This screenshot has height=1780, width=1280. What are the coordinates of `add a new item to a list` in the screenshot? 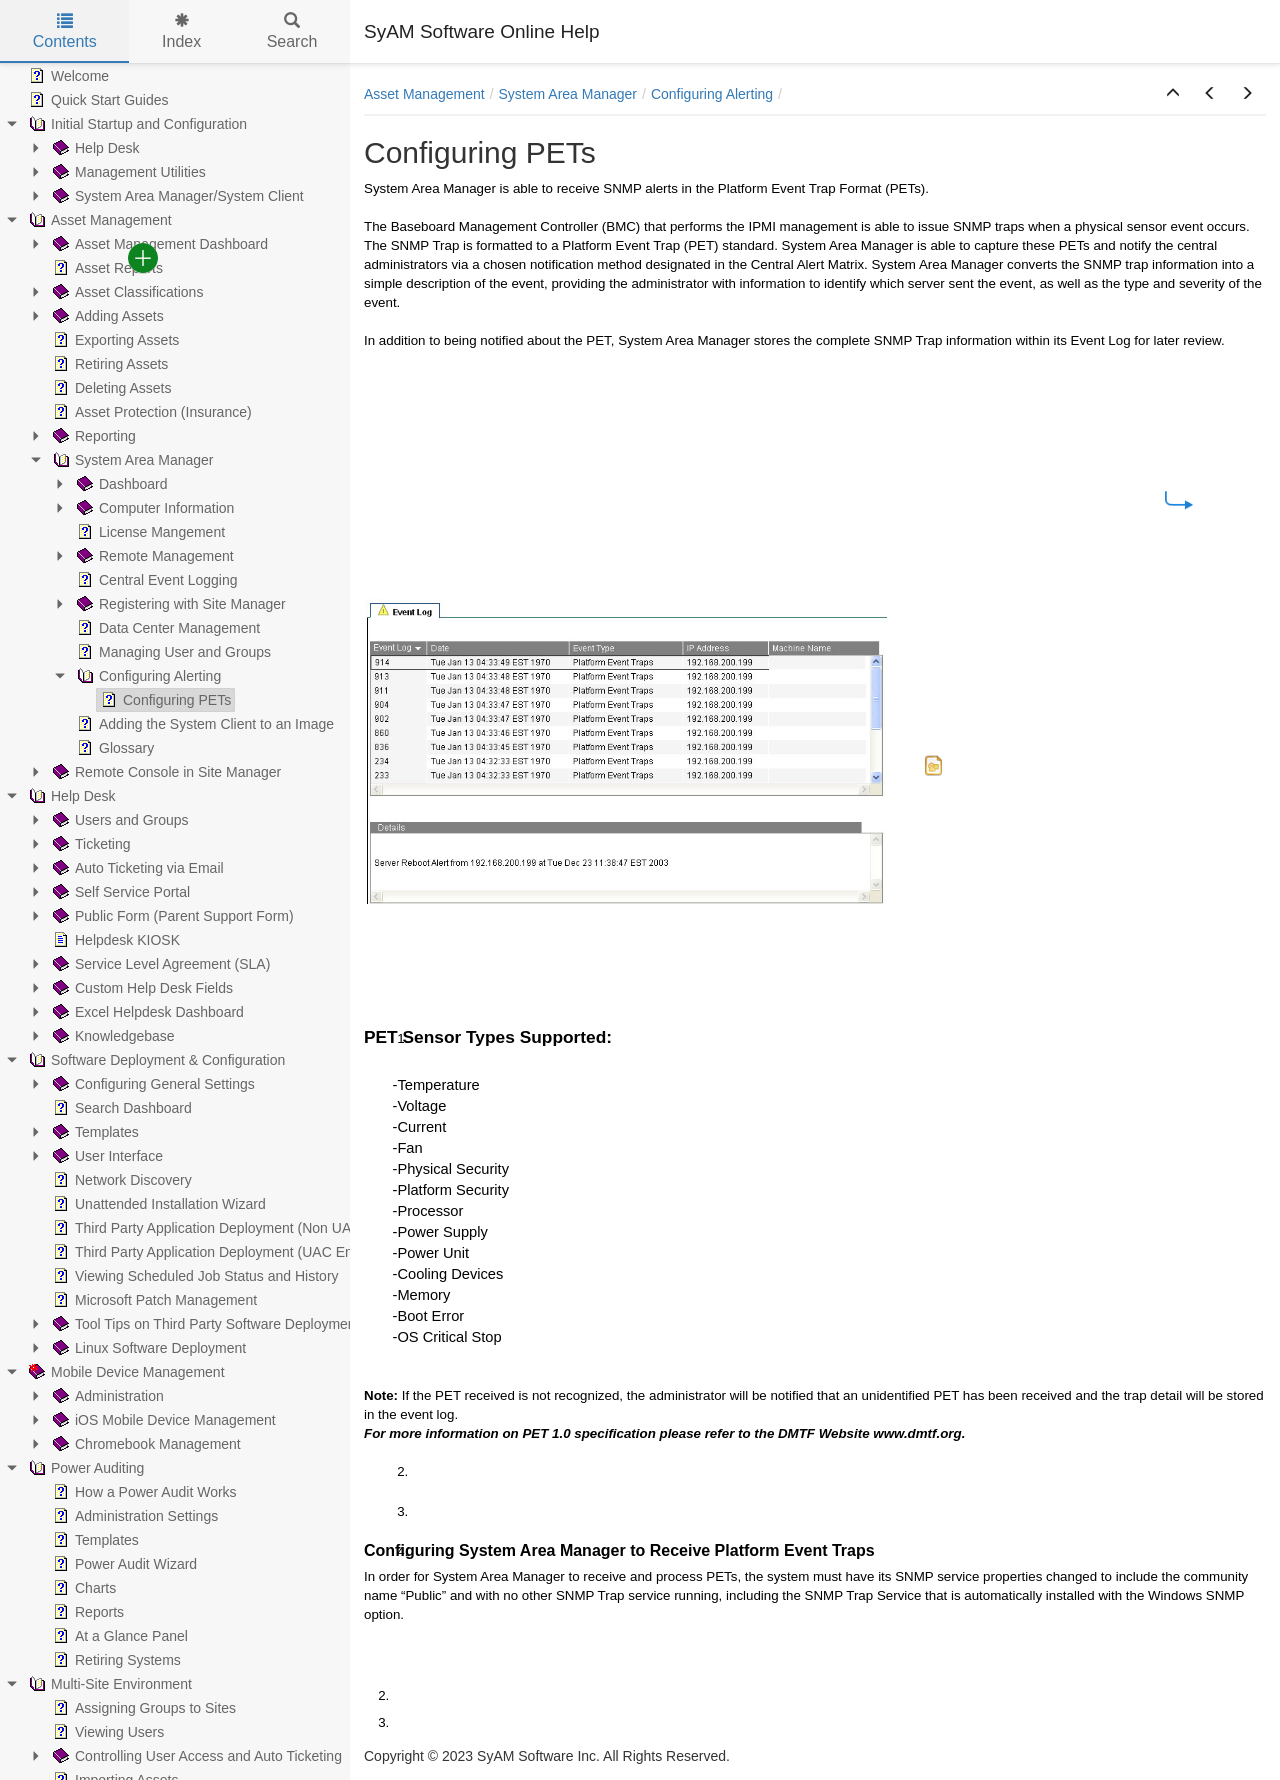 It's located at (143, 258).